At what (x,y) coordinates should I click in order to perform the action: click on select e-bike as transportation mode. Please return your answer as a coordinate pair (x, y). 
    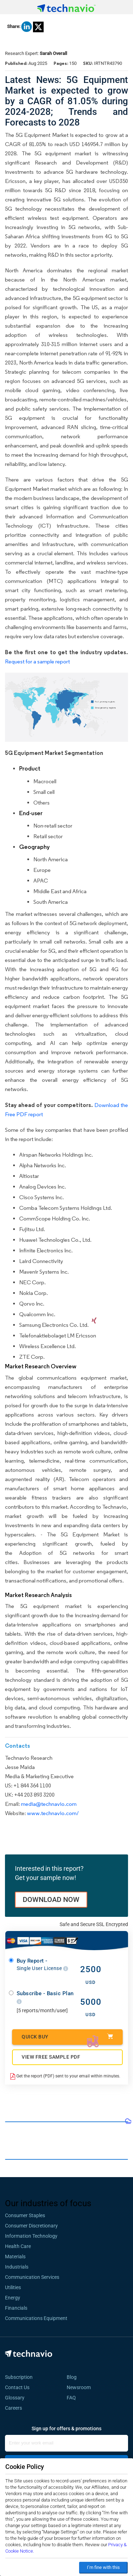
    Looking at the image, I should click on (93, 2042).